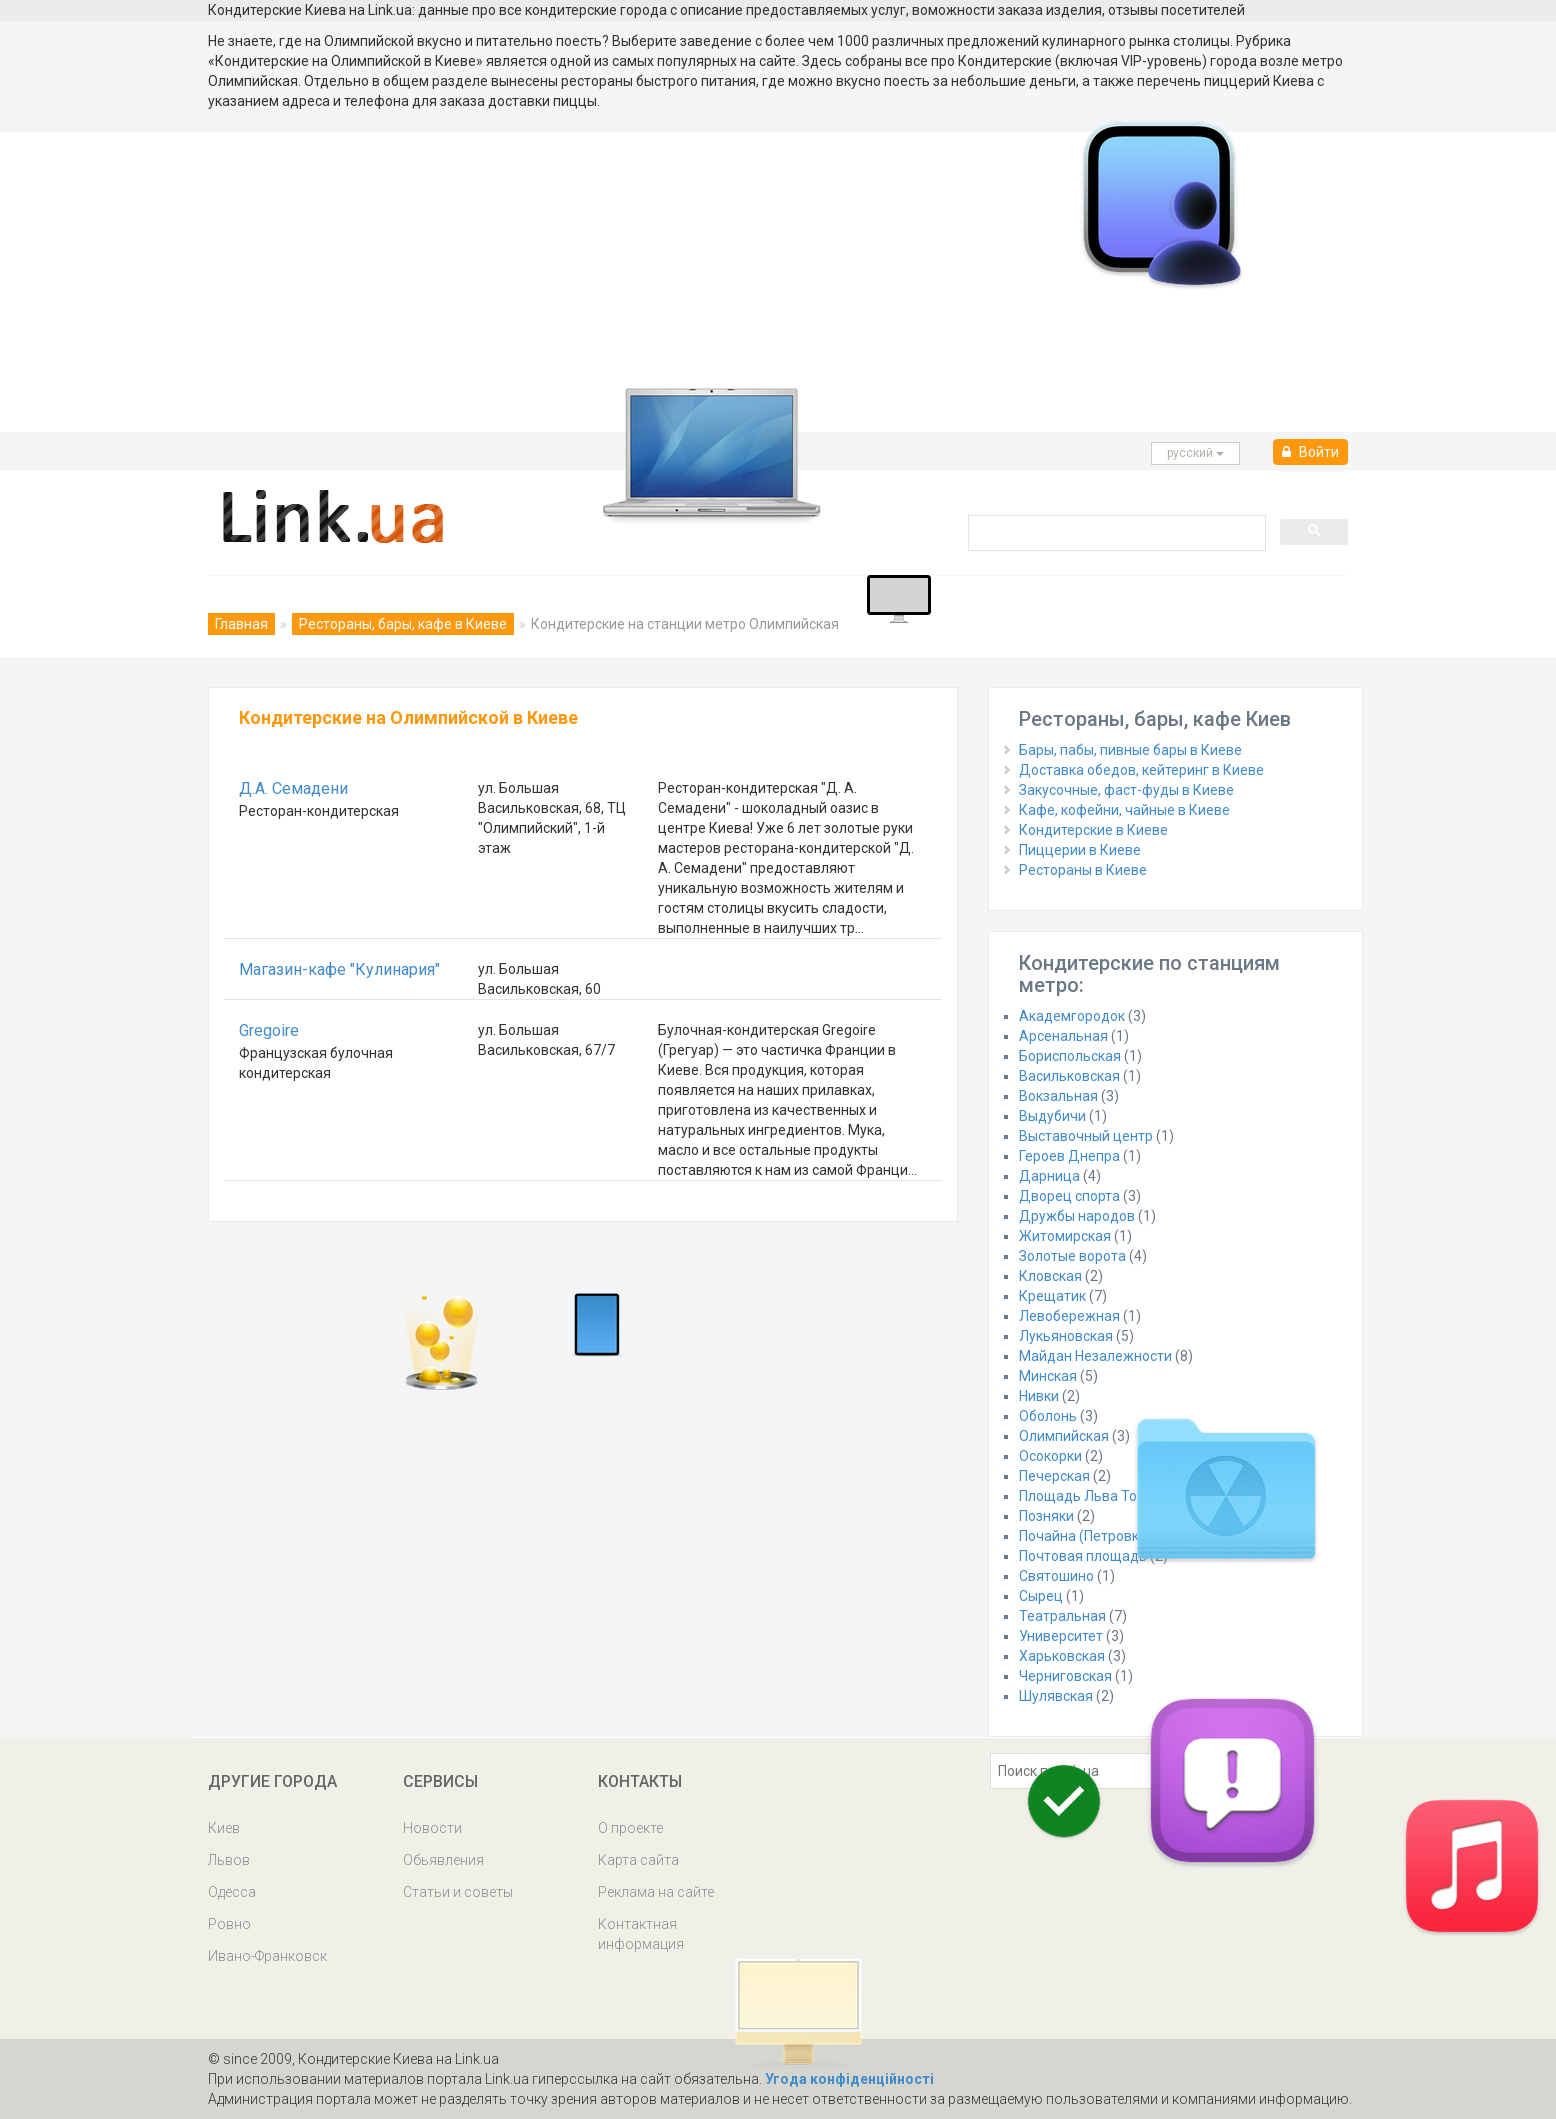 The height and width of the screenshot is (2119, 1556). What do you see at coordinates (597, 1325) in the screenshot?
I see `iPad Air device icon` at bounding box center [597, 1325].